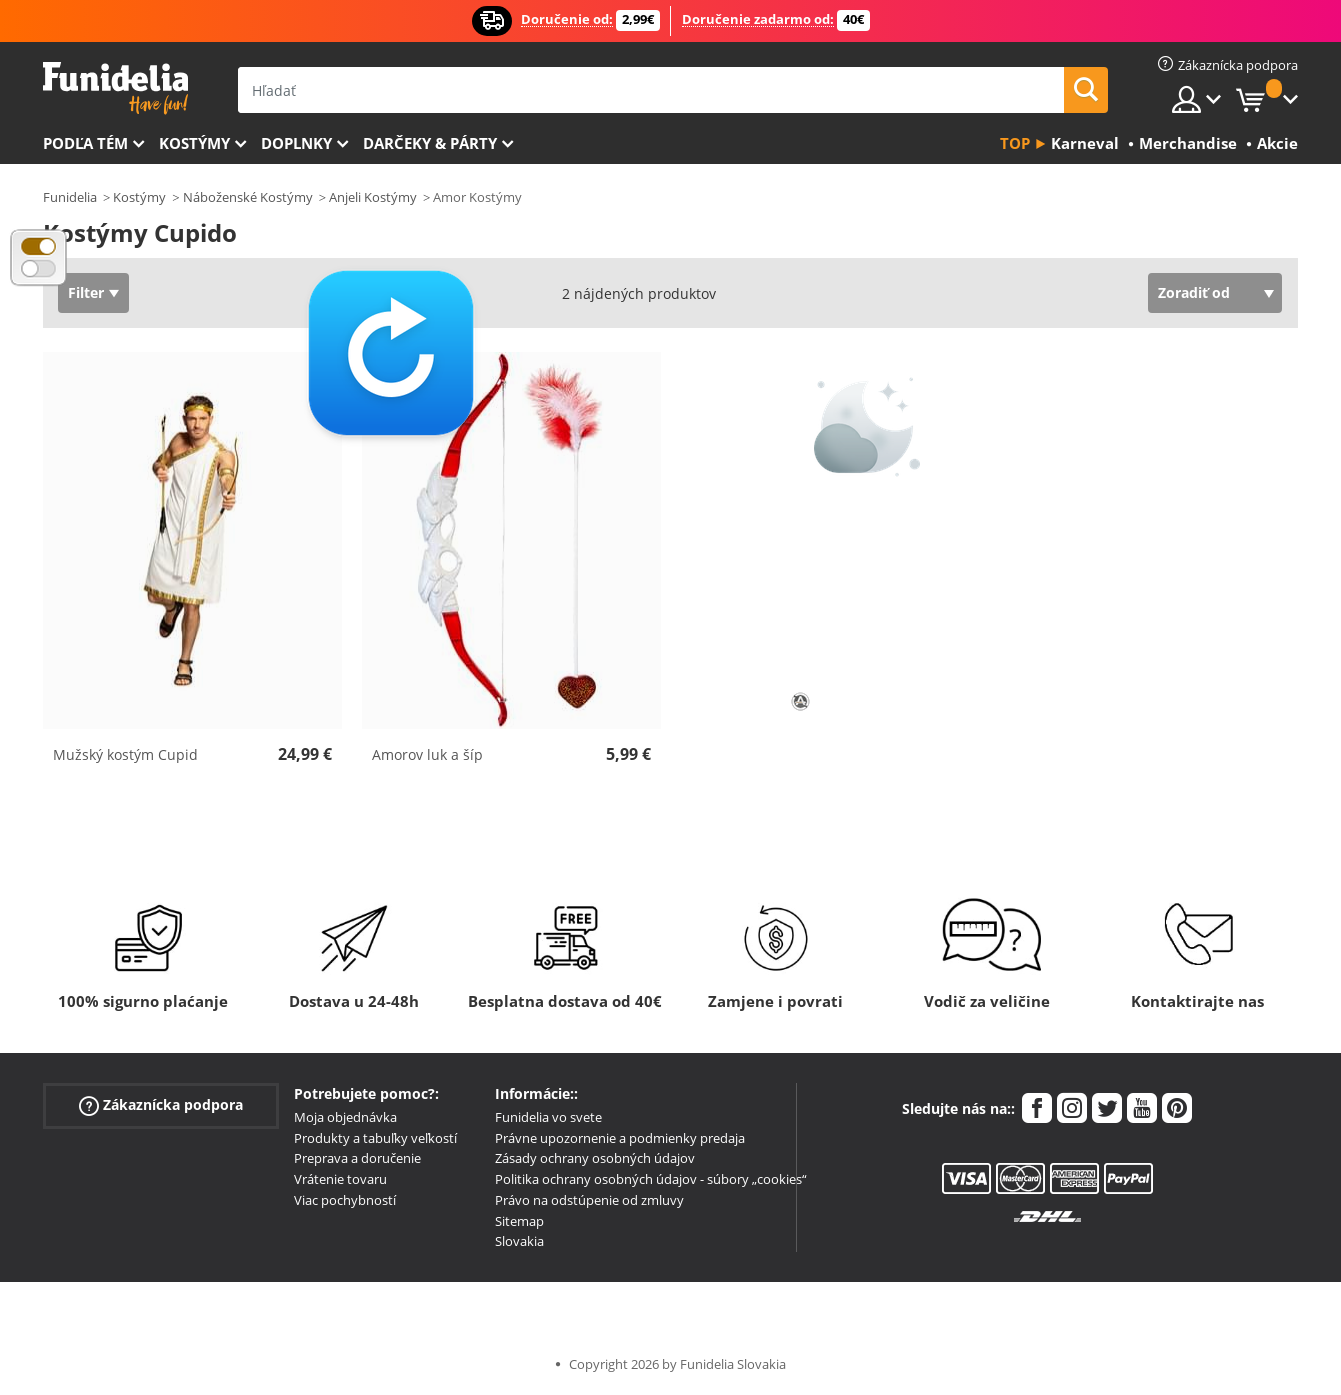 This screenshot has width=1341, height=1395. Describe the element at coordinates (391, 353) in the screenshot. I see `restart the system or application` at that location.